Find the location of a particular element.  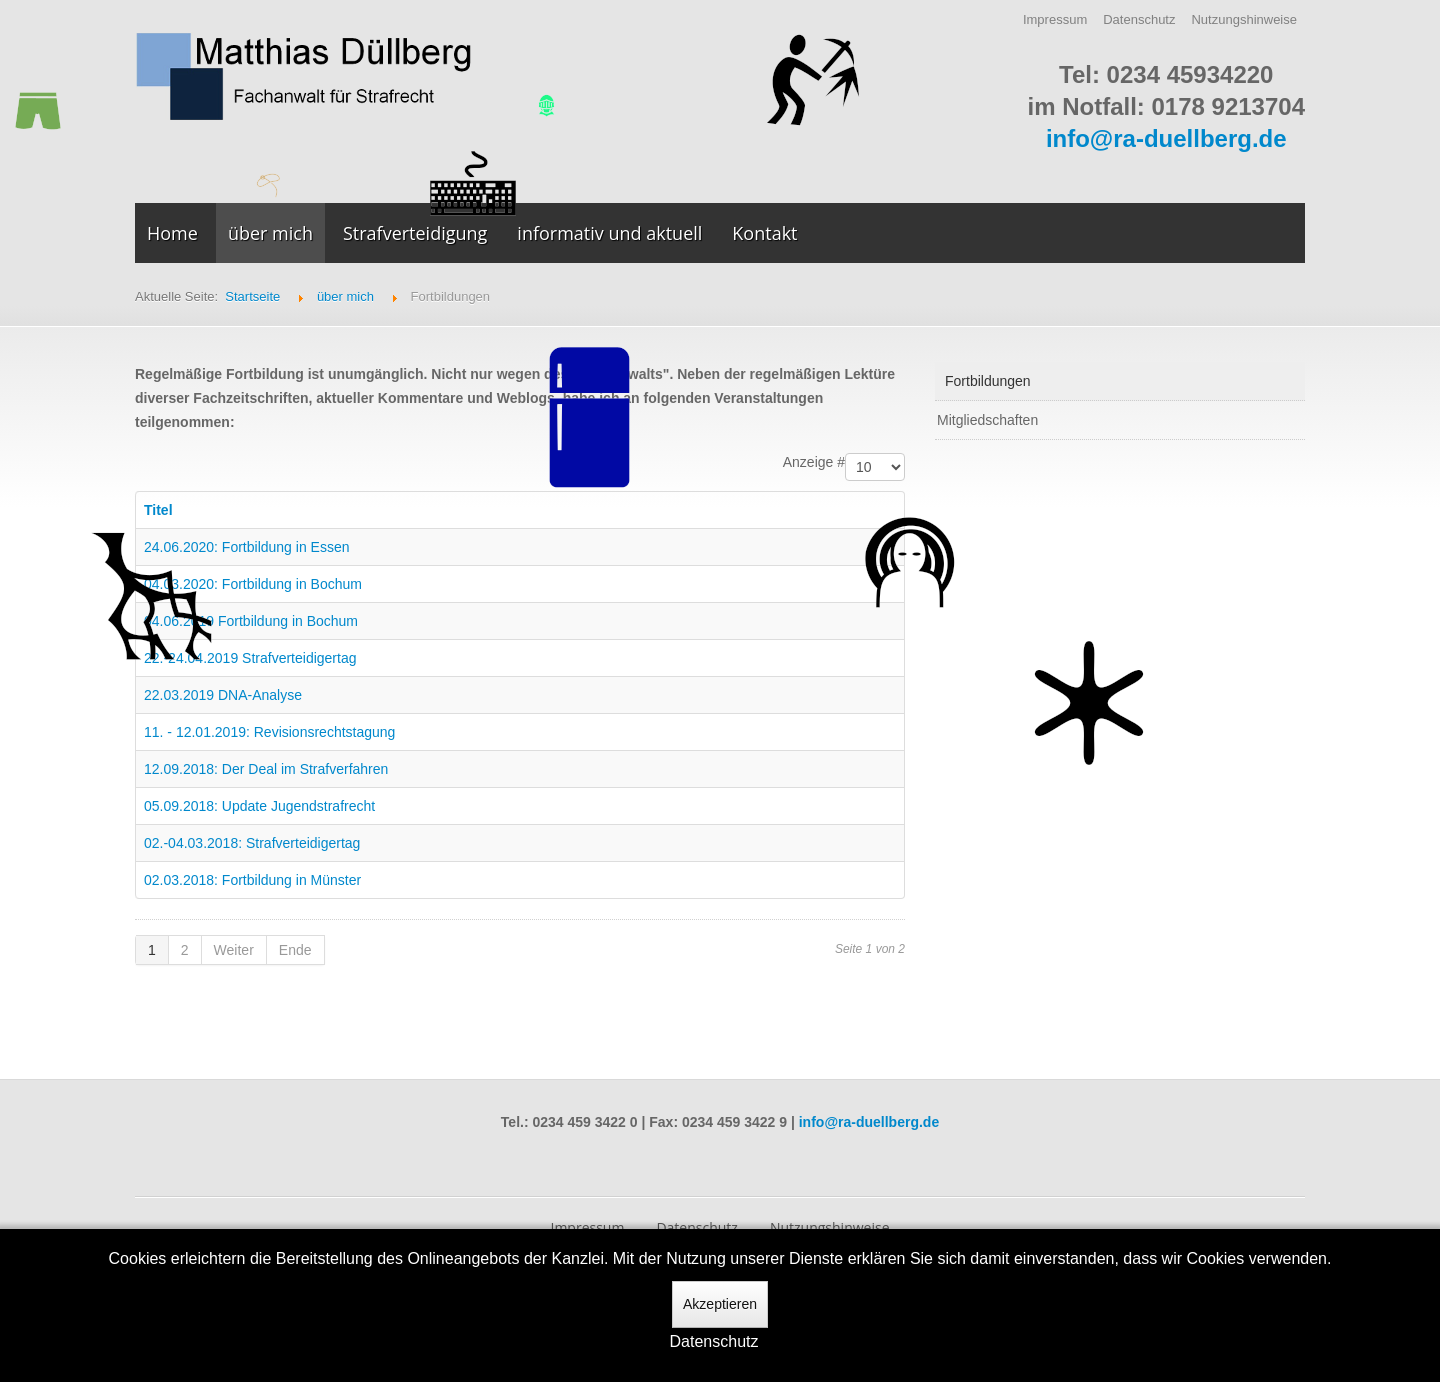

indicates lightning or electrical damage effect is located at coordinates (148, 597).